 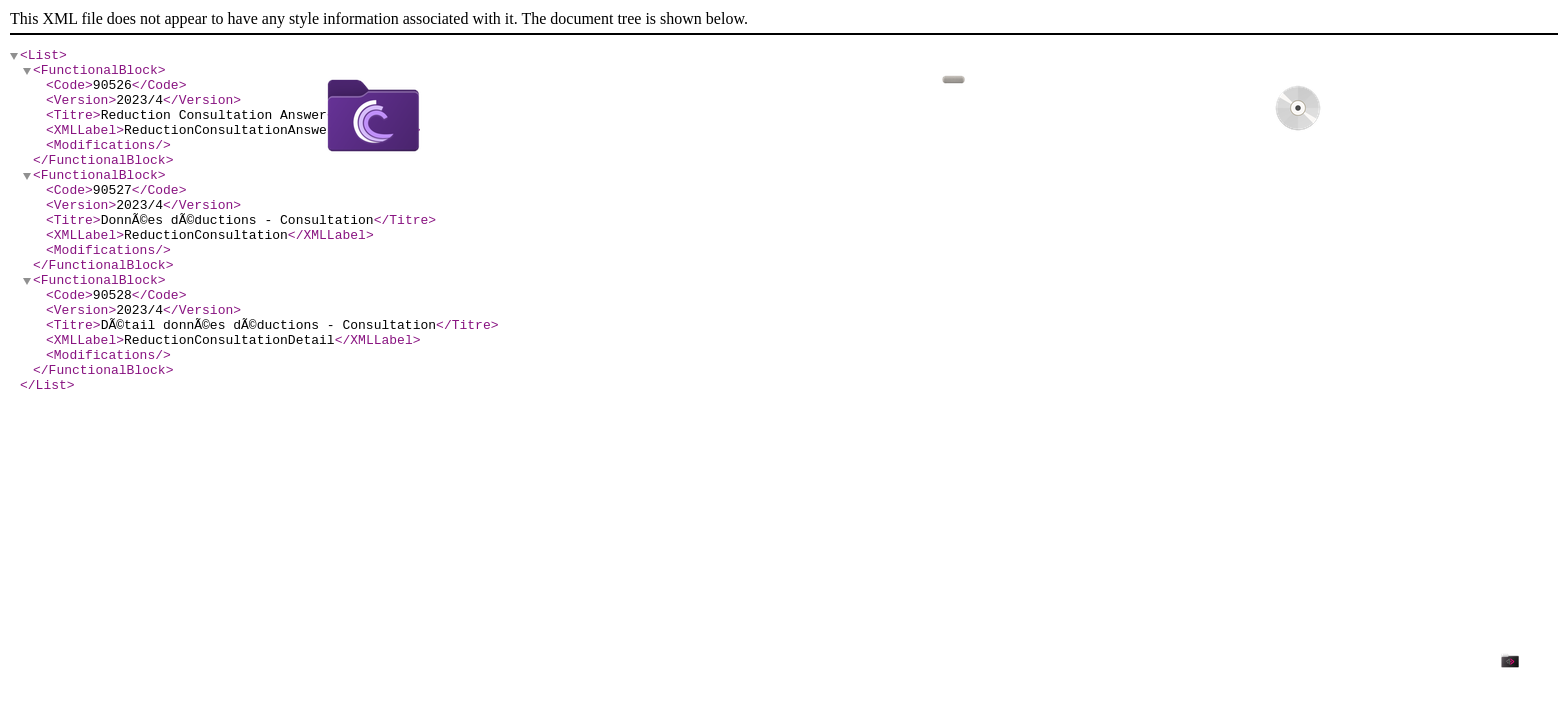 I want to click on folder containing ActivityPub or federated social media content, so click(x=1510, y=661).